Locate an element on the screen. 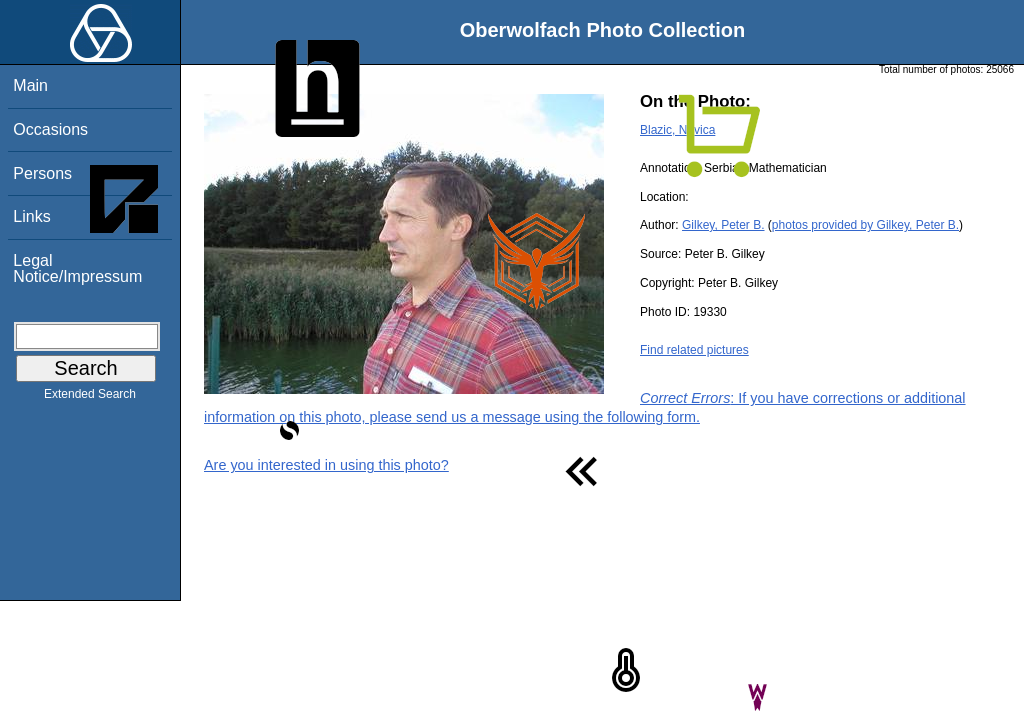 The width and height of the screenshot is (1024, 720). visit hackerearth coding platform is located at coordinates (317, 88).